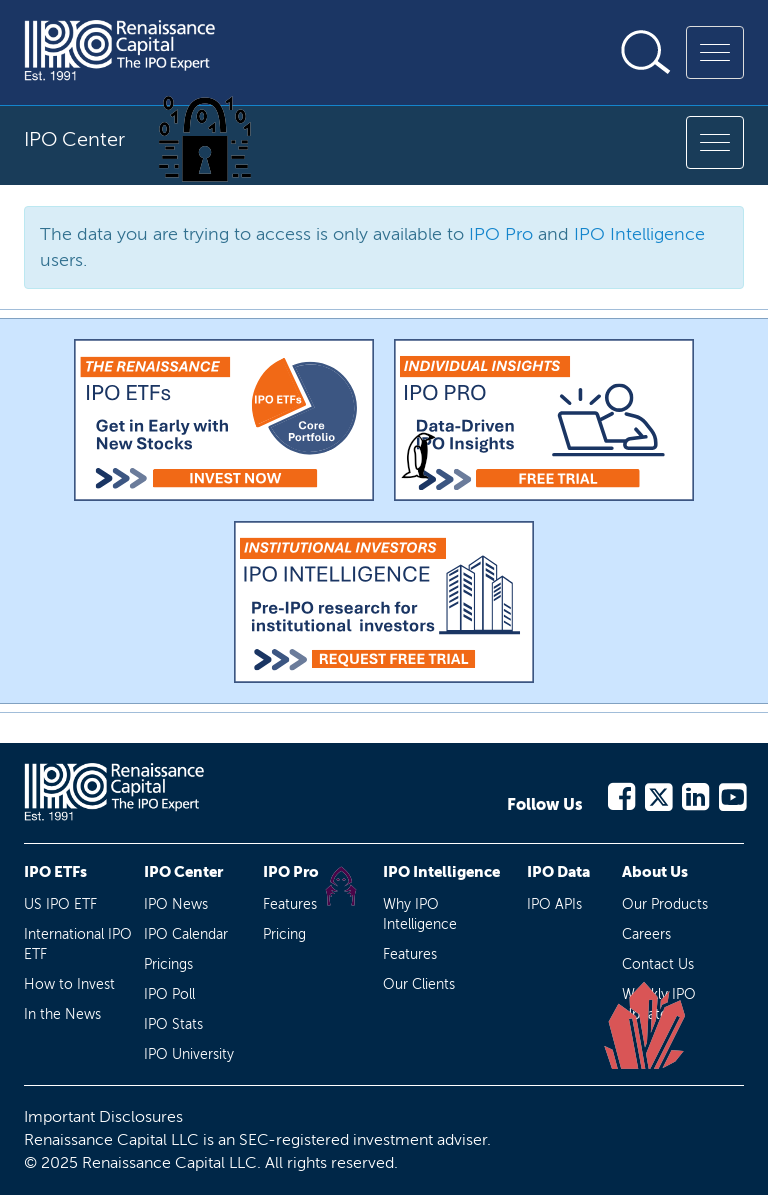 This screenshot has width=768, height=1195. Describe the element at coordinates (205, 140) in the screenshot. I see `indicates a secure encrypted connection` at that location.